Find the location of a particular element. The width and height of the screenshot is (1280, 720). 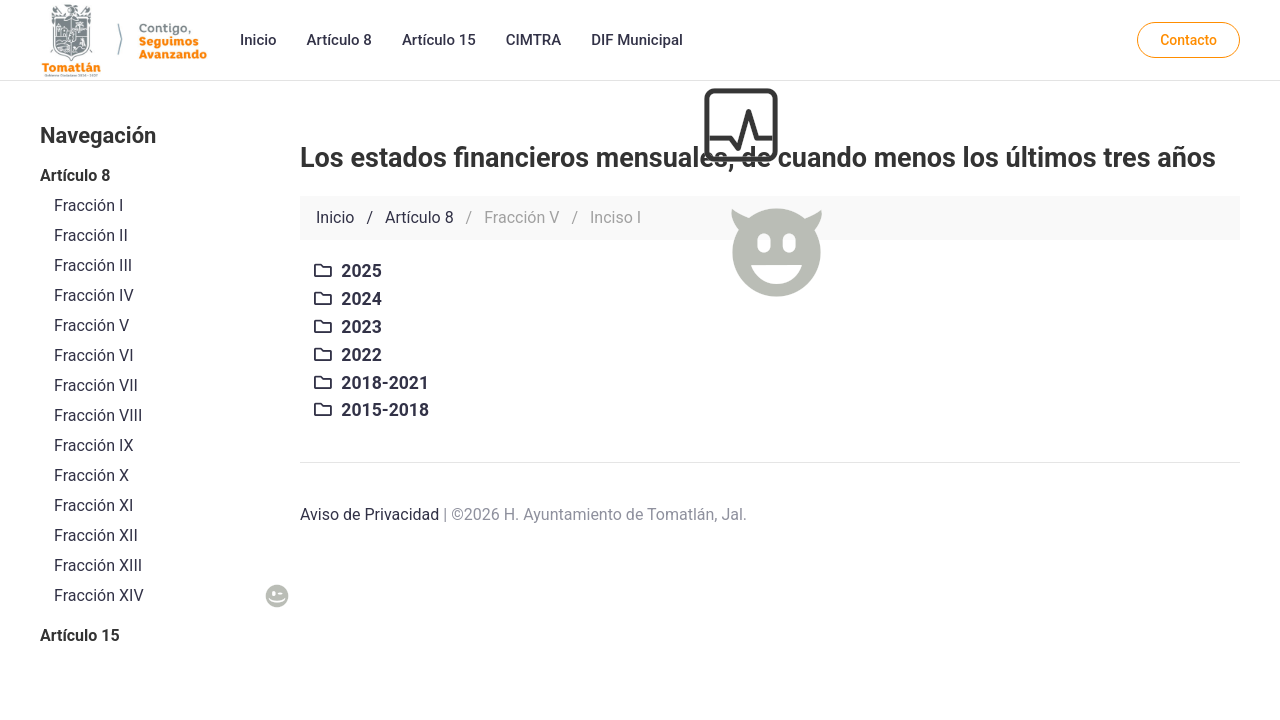

open system monitor or activity monitor is located at coordinates (741, 125).